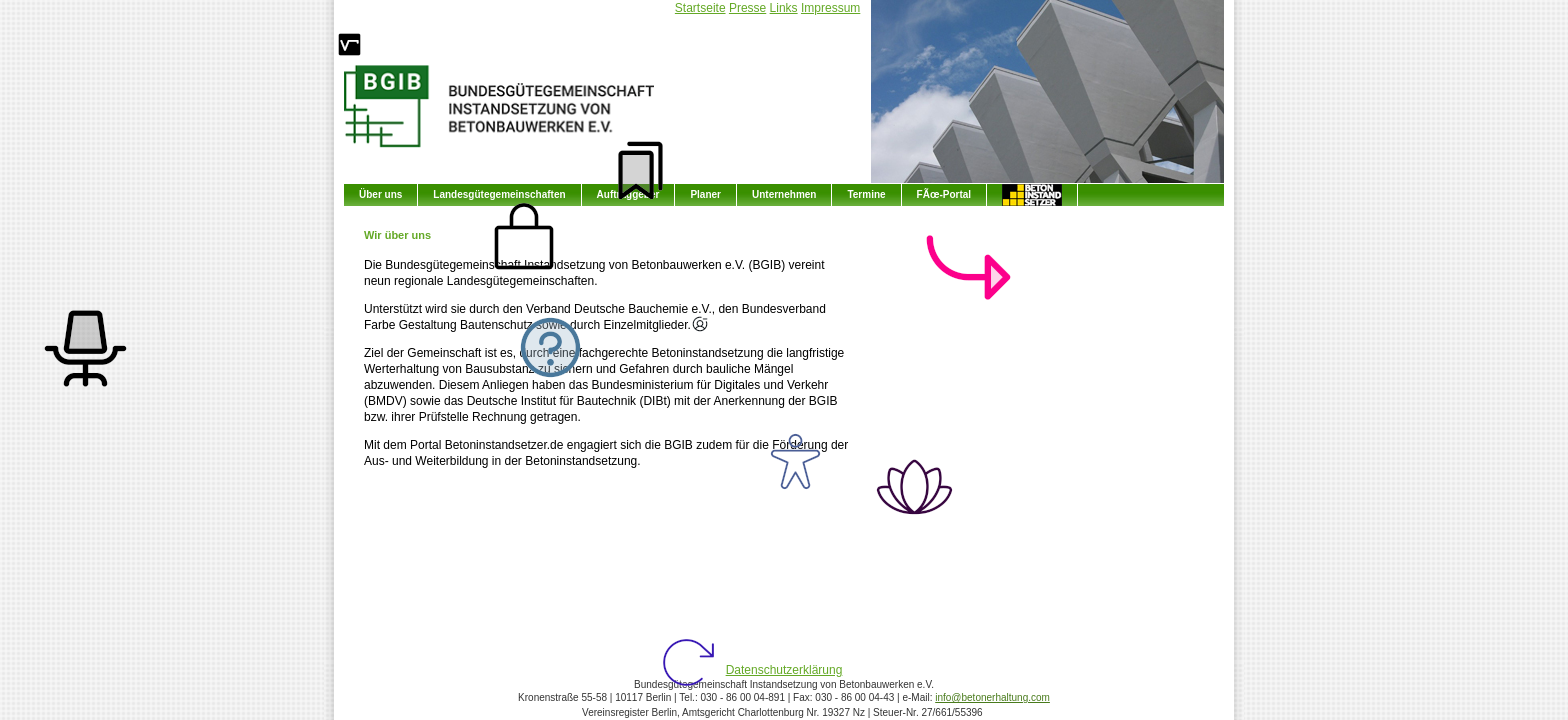 The height and width of the screenshot is (720, 1568). I want to click on office or workspace settings, so click(85, 348).